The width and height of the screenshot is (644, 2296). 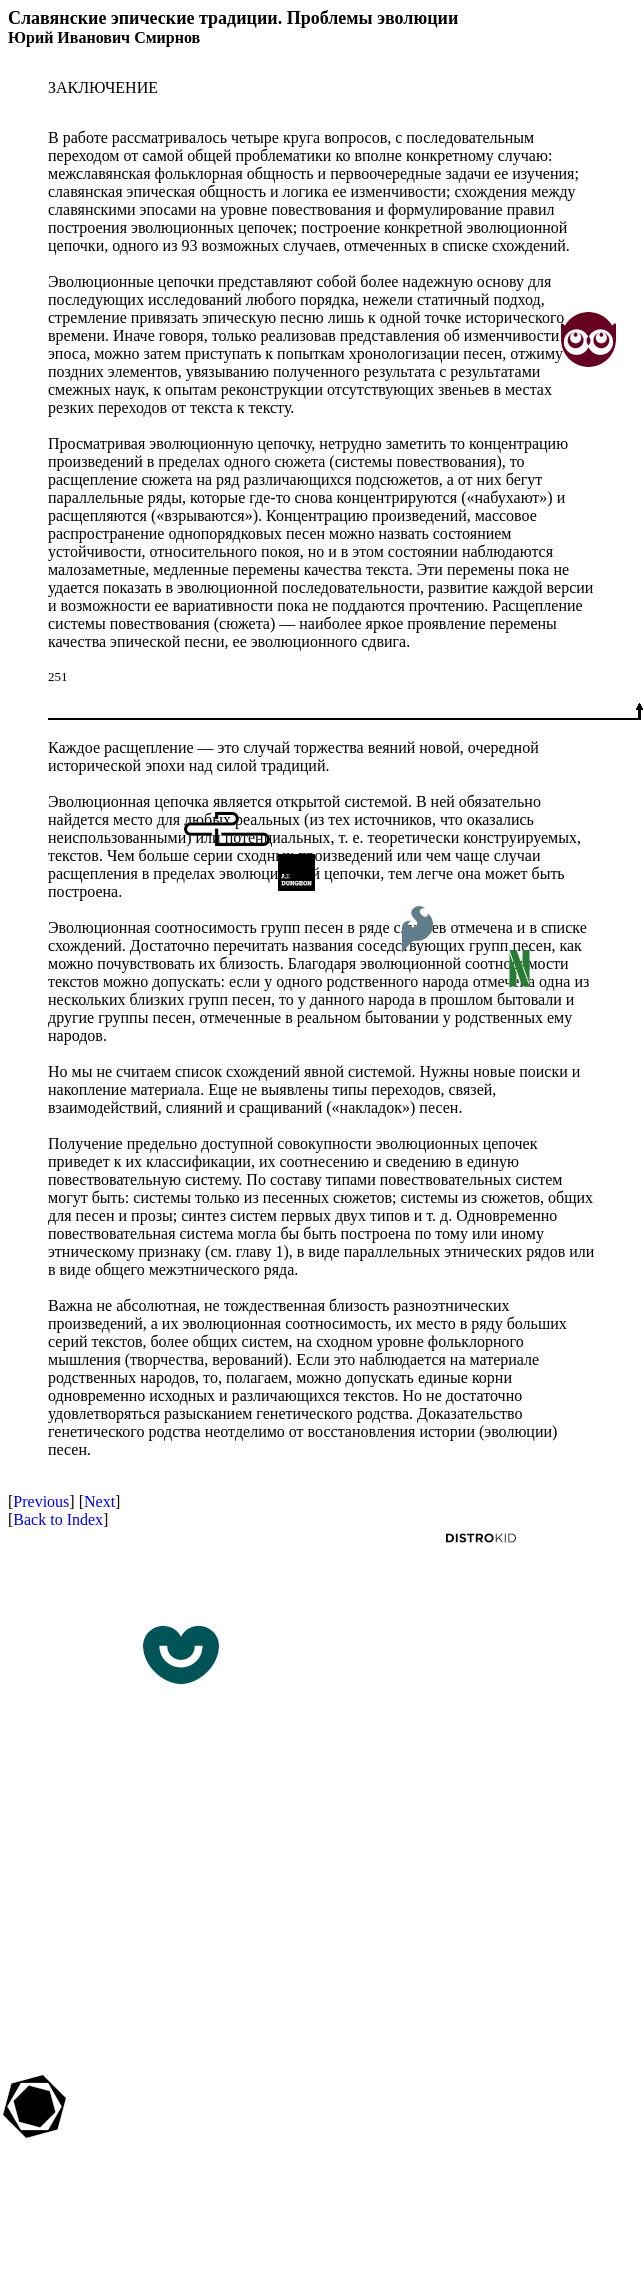 What do you see at coordinates (519, 968) in the screenshot?
I see `open Netflix app` at bounding box center [519, 968].